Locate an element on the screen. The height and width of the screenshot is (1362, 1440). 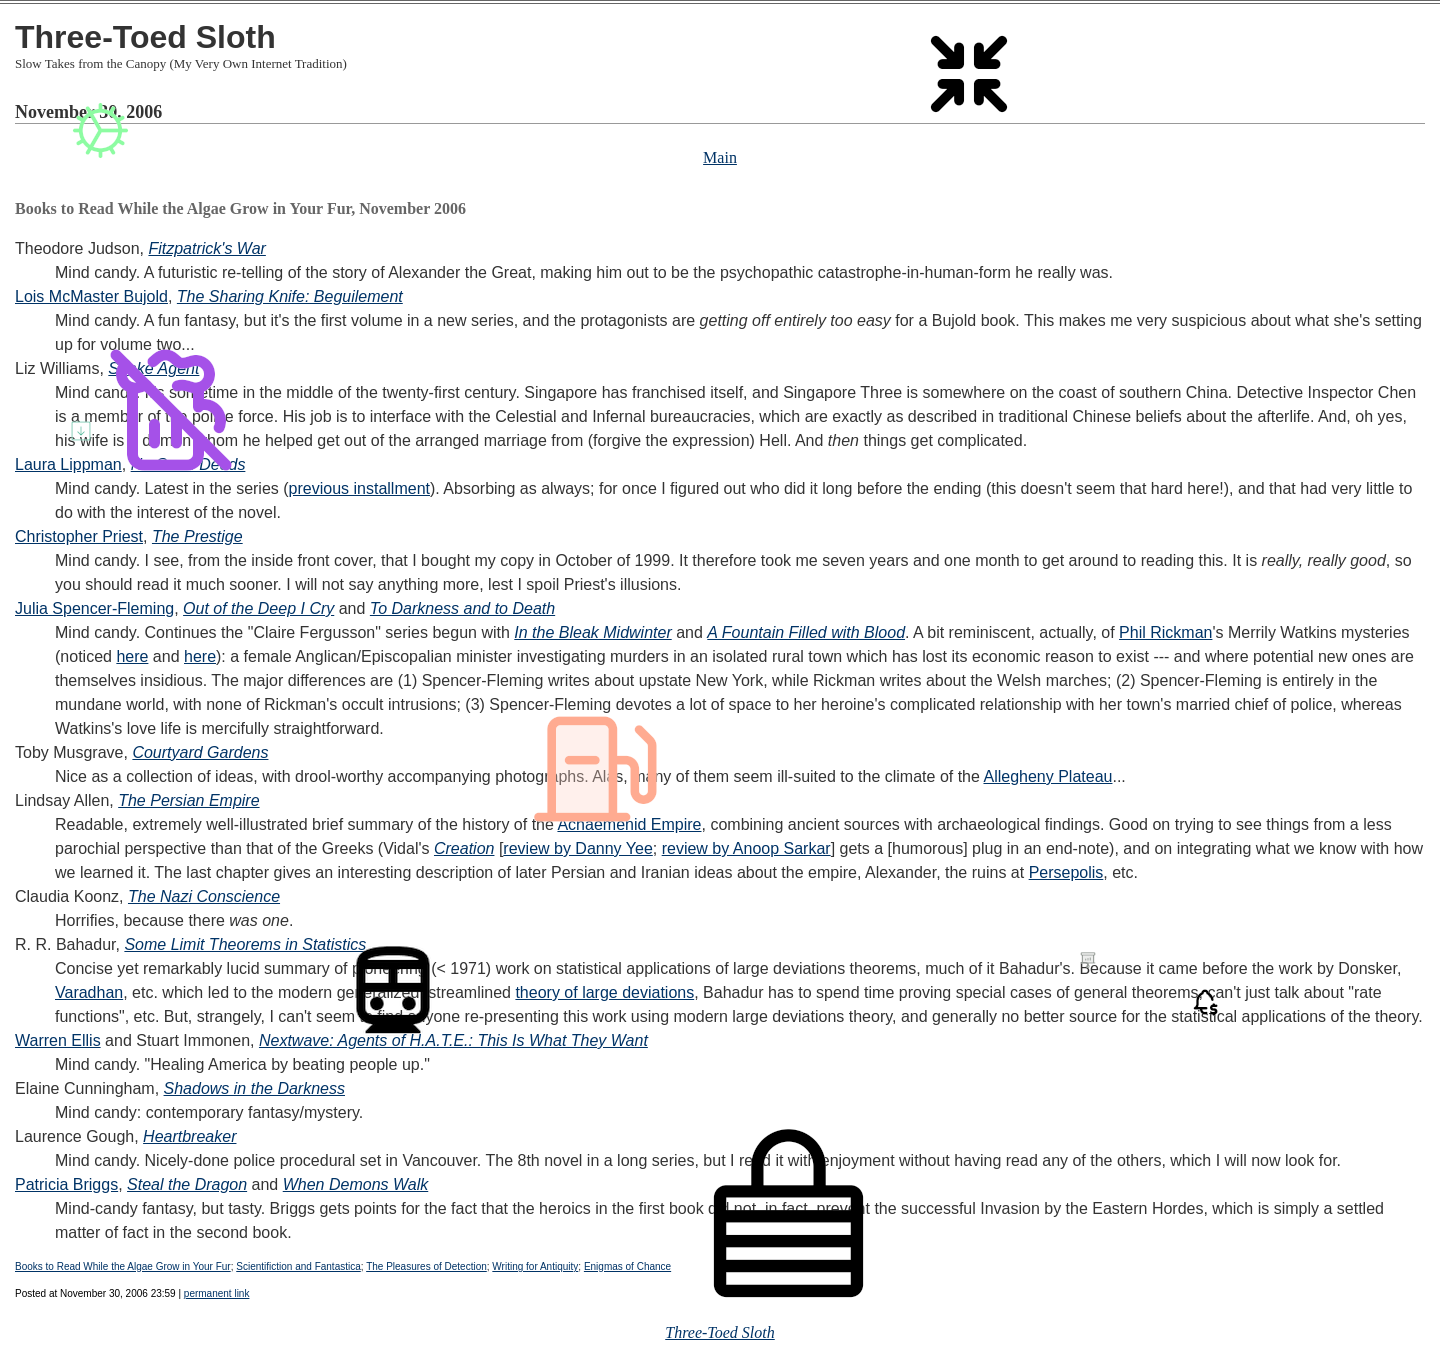
download file or content is located at coordinates (81, 431).